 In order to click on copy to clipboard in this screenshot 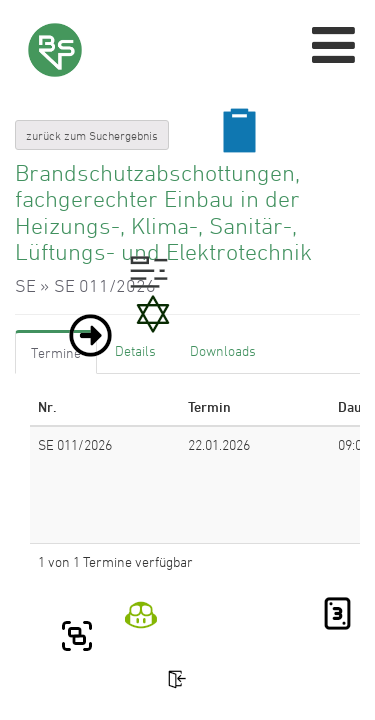, I will do `click(239, 130)`.